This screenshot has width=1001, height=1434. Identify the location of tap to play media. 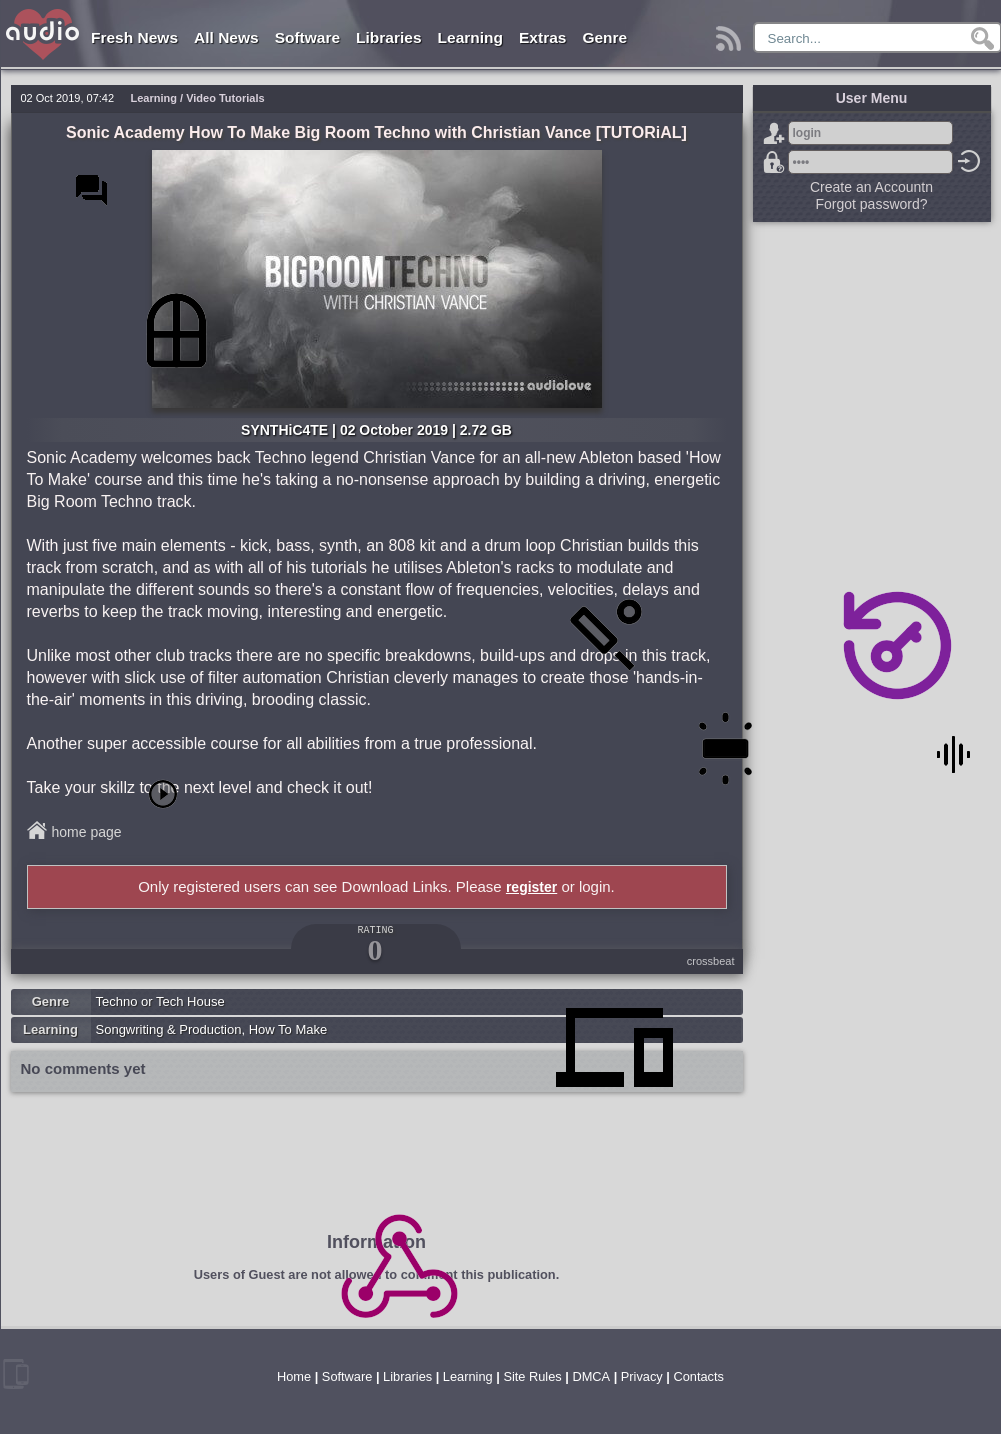
(163, 794).